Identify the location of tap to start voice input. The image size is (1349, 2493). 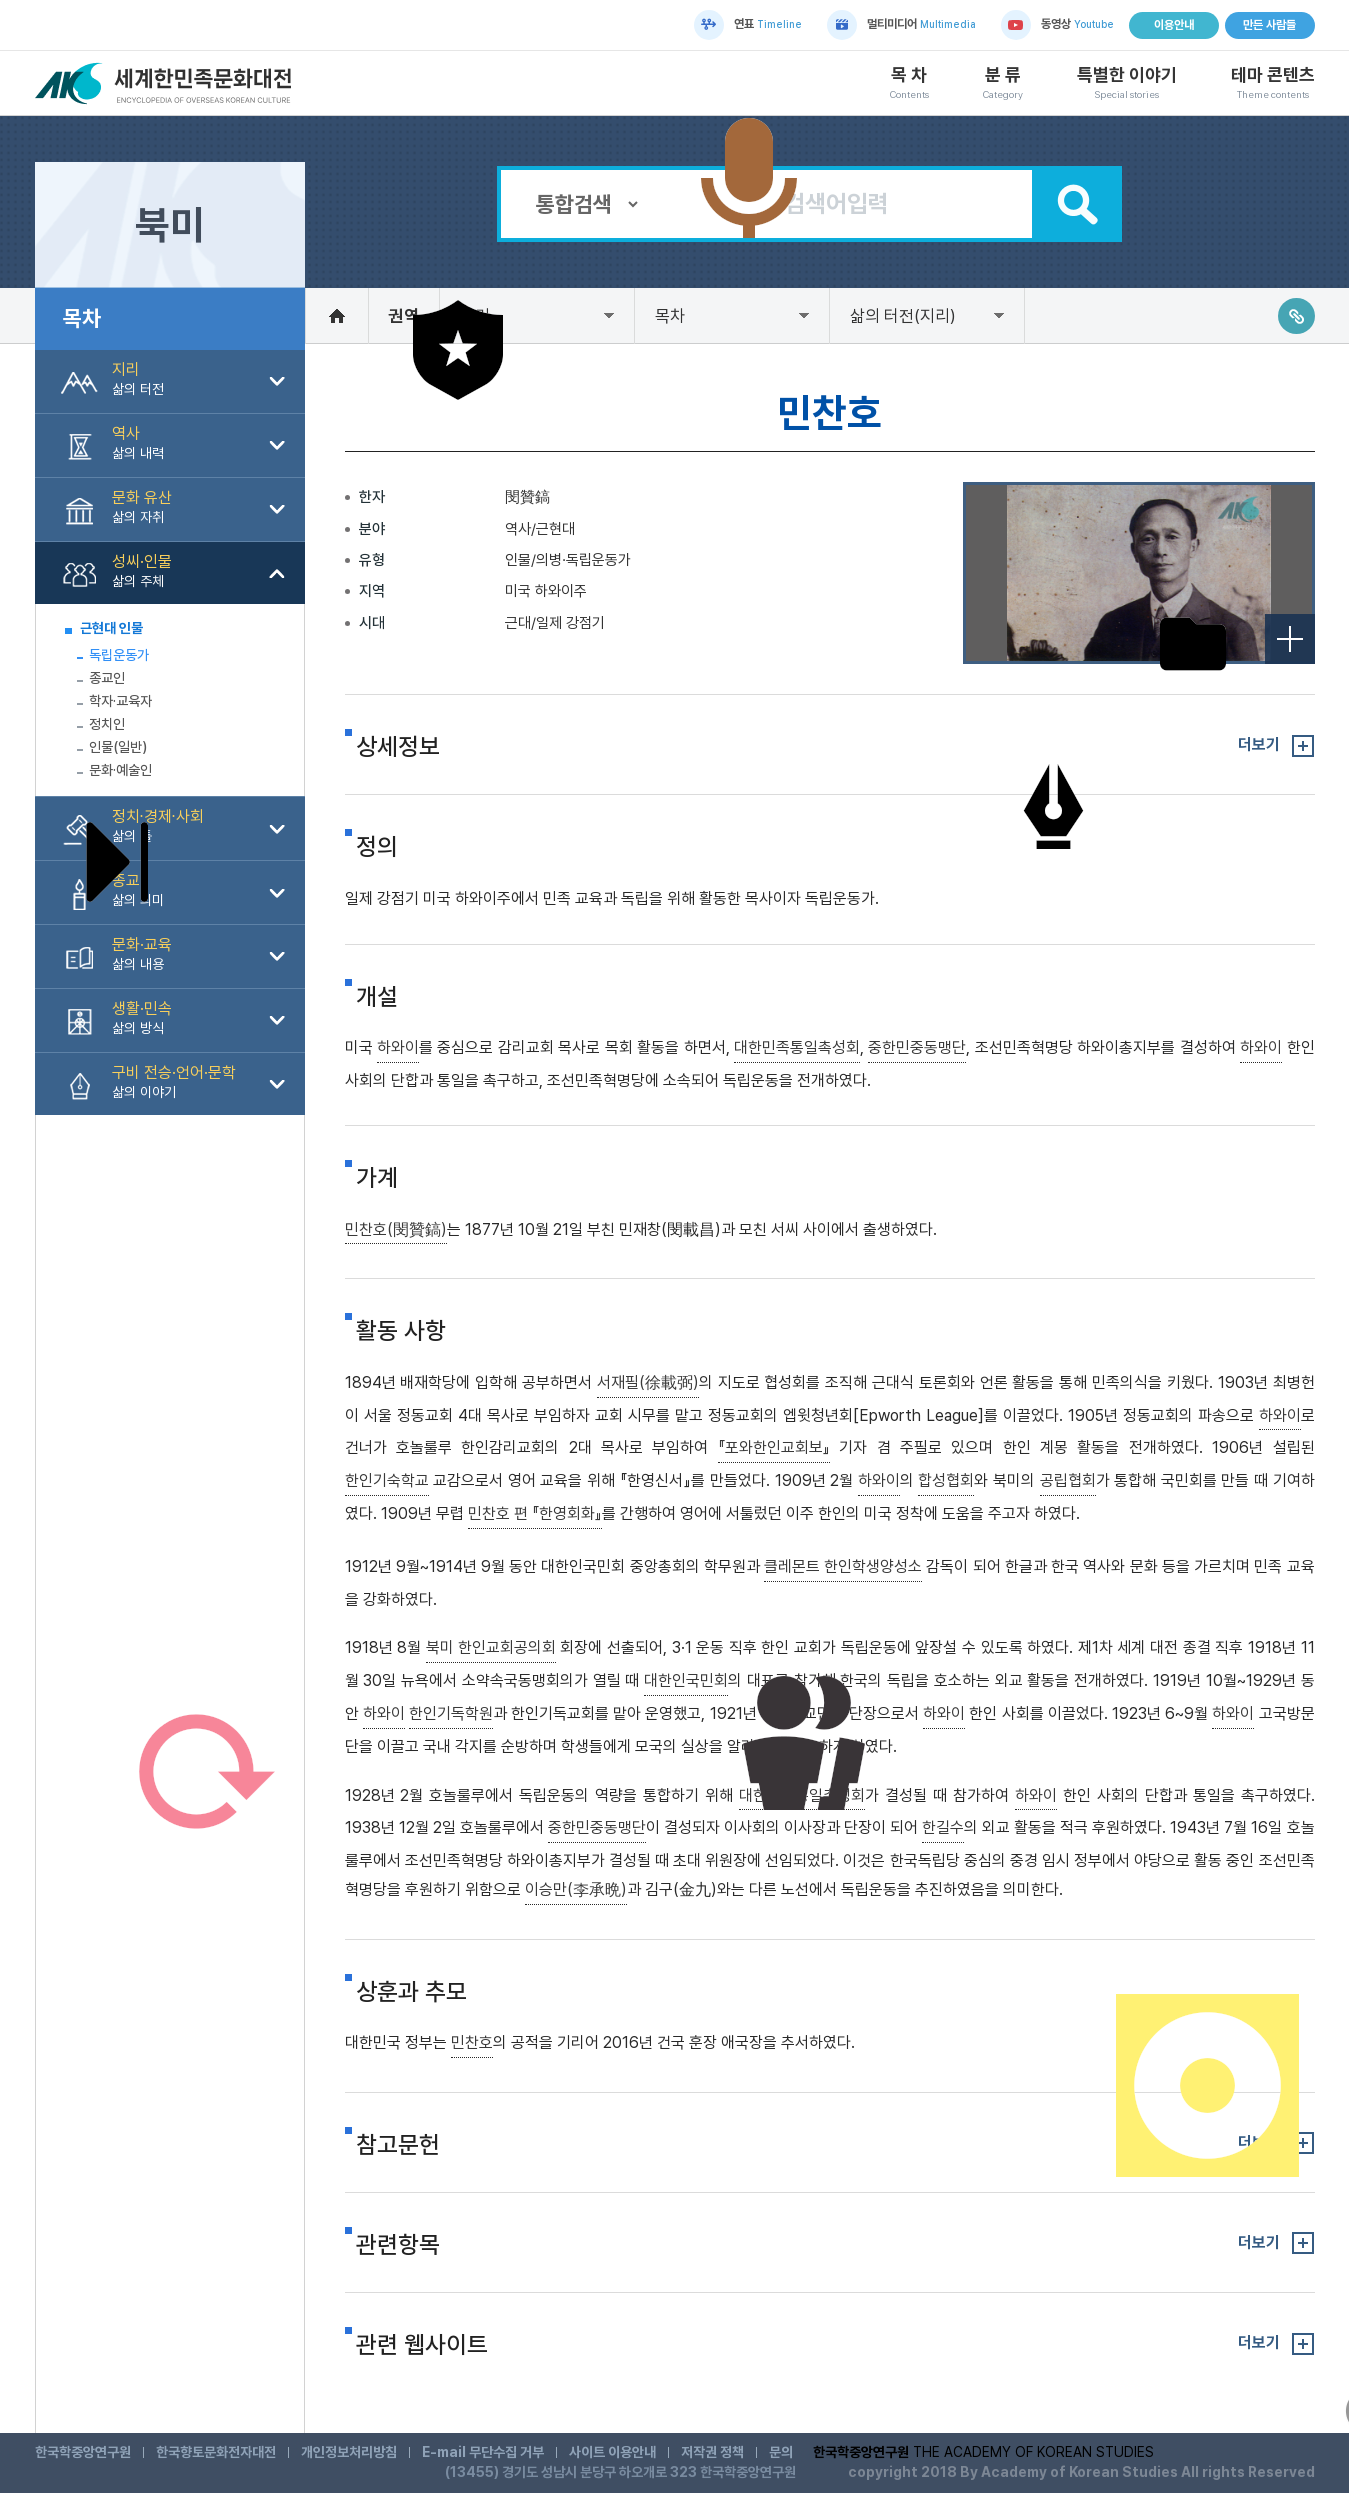
(749, 178).